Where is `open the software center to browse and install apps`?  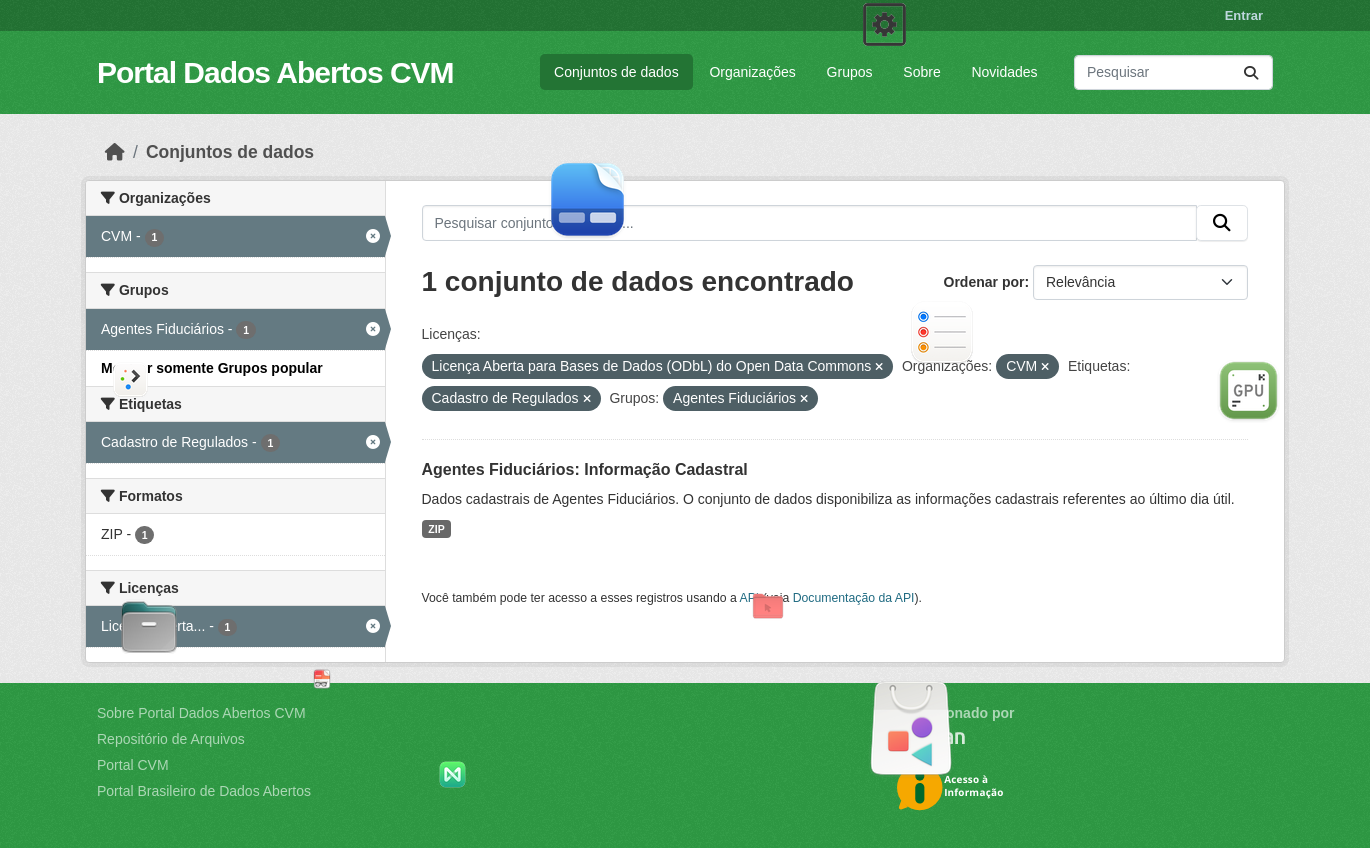 open the software center to browse and install apps is located at coordinates (911, 728).